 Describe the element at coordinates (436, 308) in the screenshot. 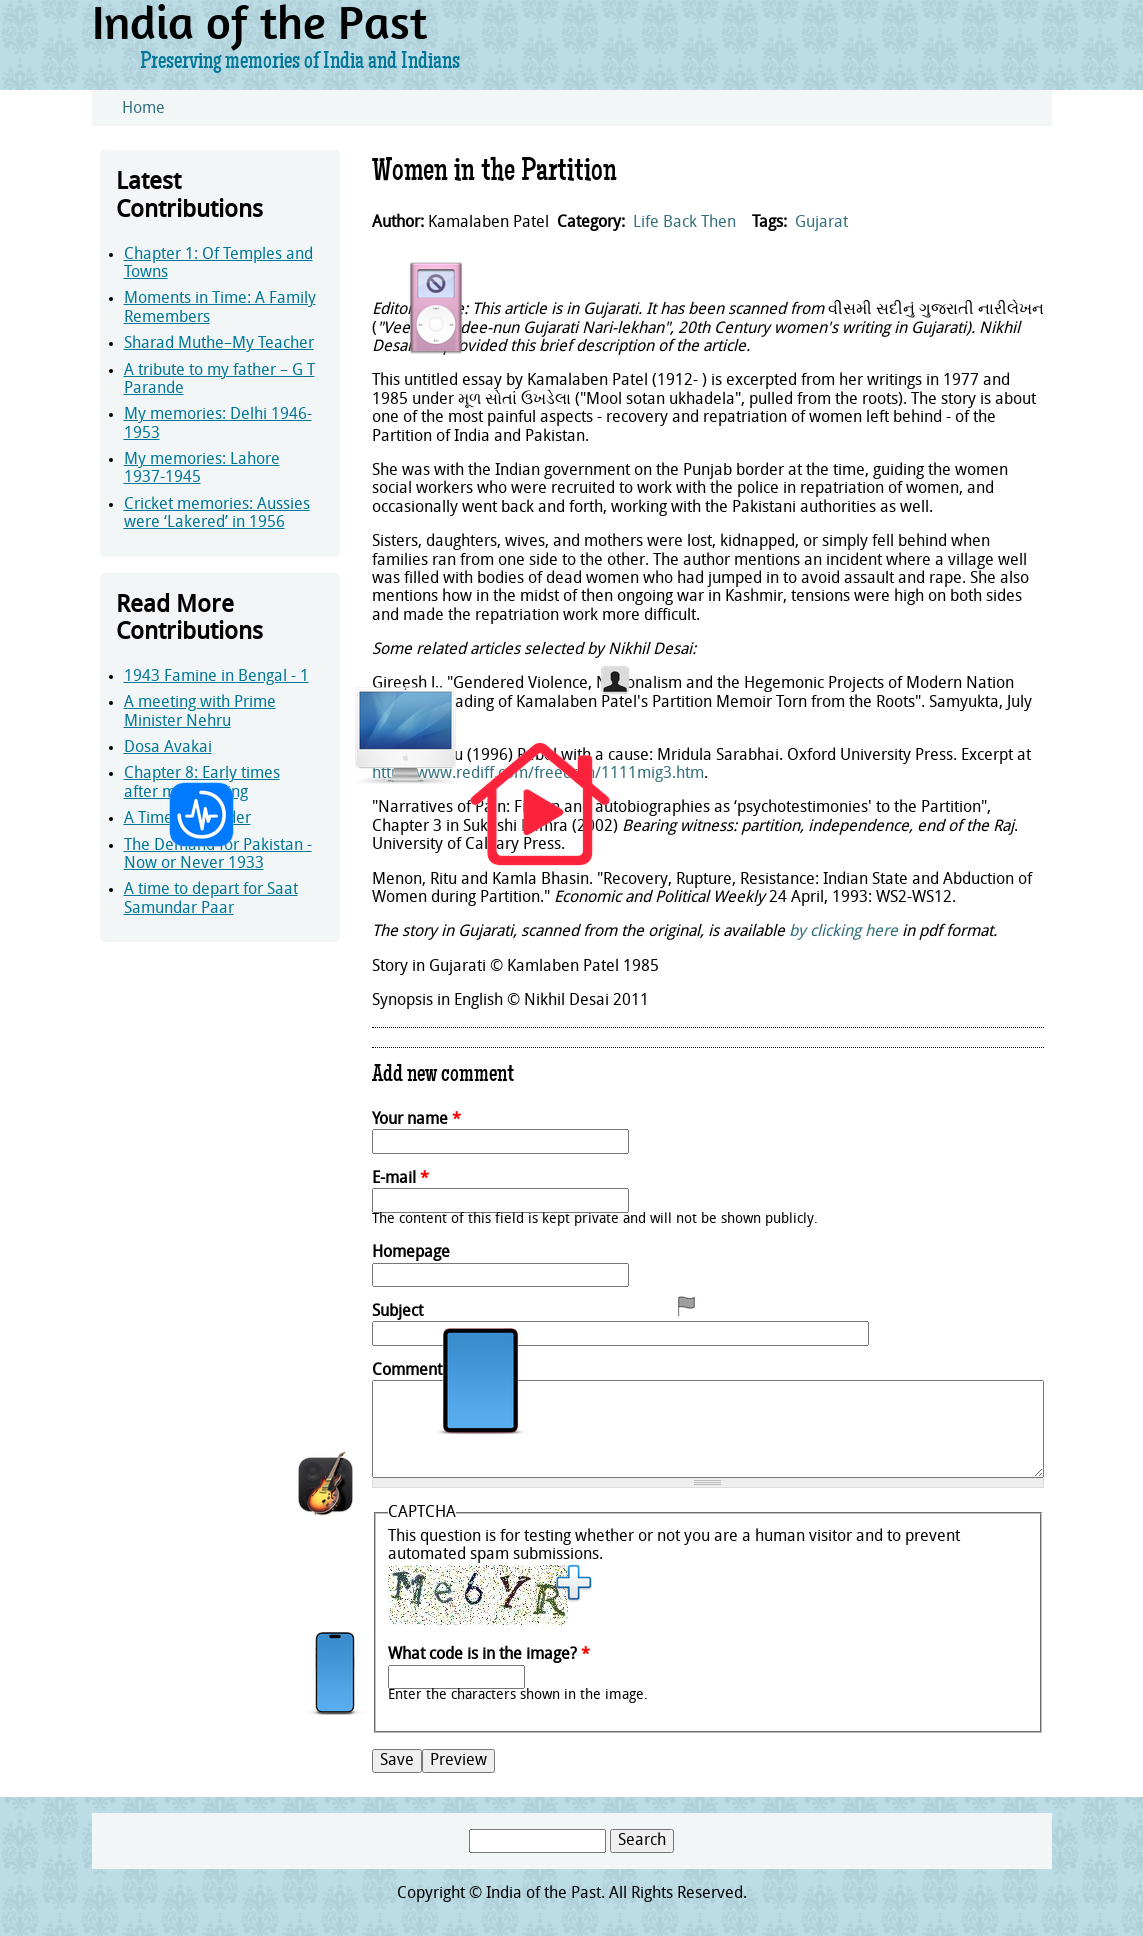

I see `pink iPod mini device icon` at that location.